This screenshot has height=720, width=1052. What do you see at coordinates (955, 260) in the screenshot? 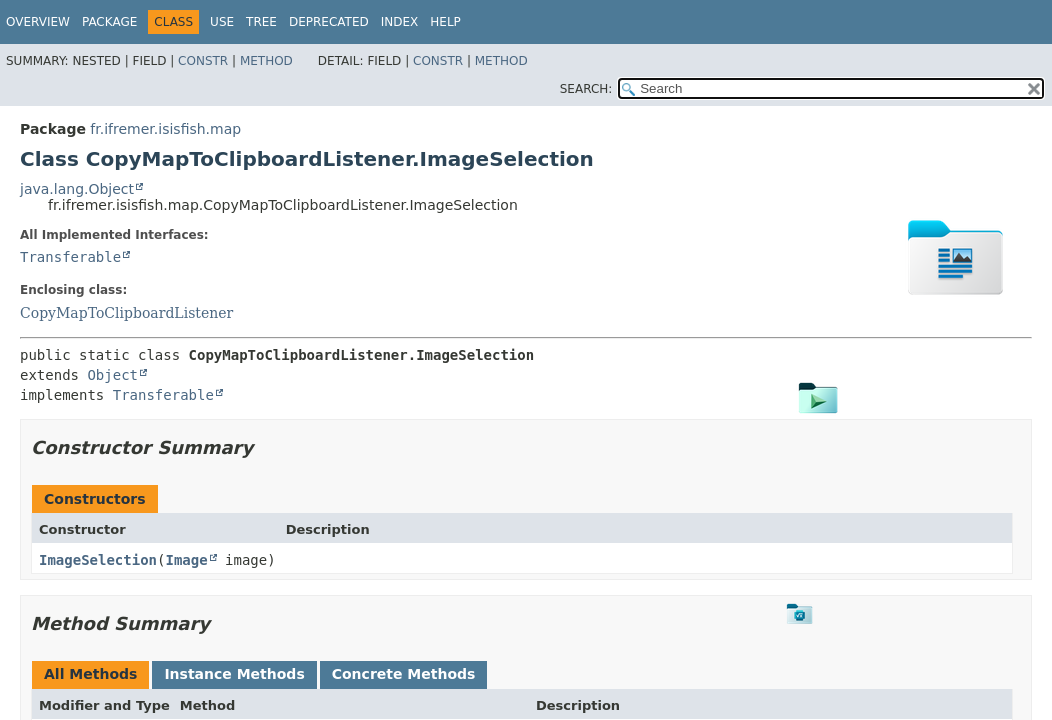
I see `open folder containing LibreOffice Writer documents` at bounding box center [955, 260].